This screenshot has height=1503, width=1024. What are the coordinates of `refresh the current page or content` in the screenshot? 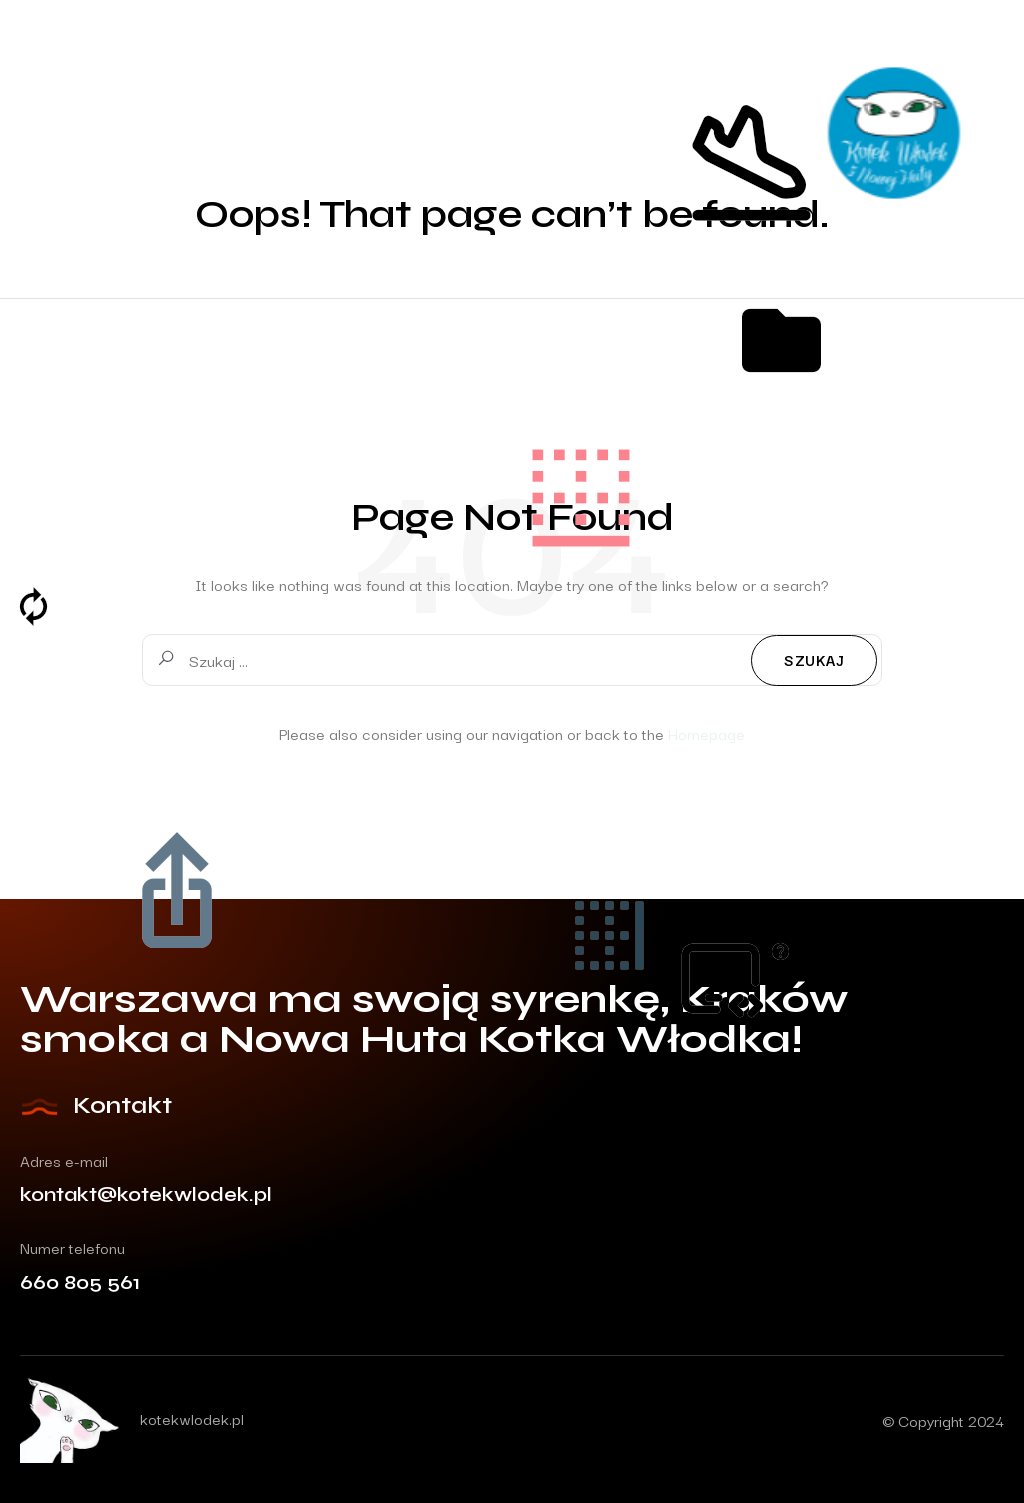 It's located at (33, 606).